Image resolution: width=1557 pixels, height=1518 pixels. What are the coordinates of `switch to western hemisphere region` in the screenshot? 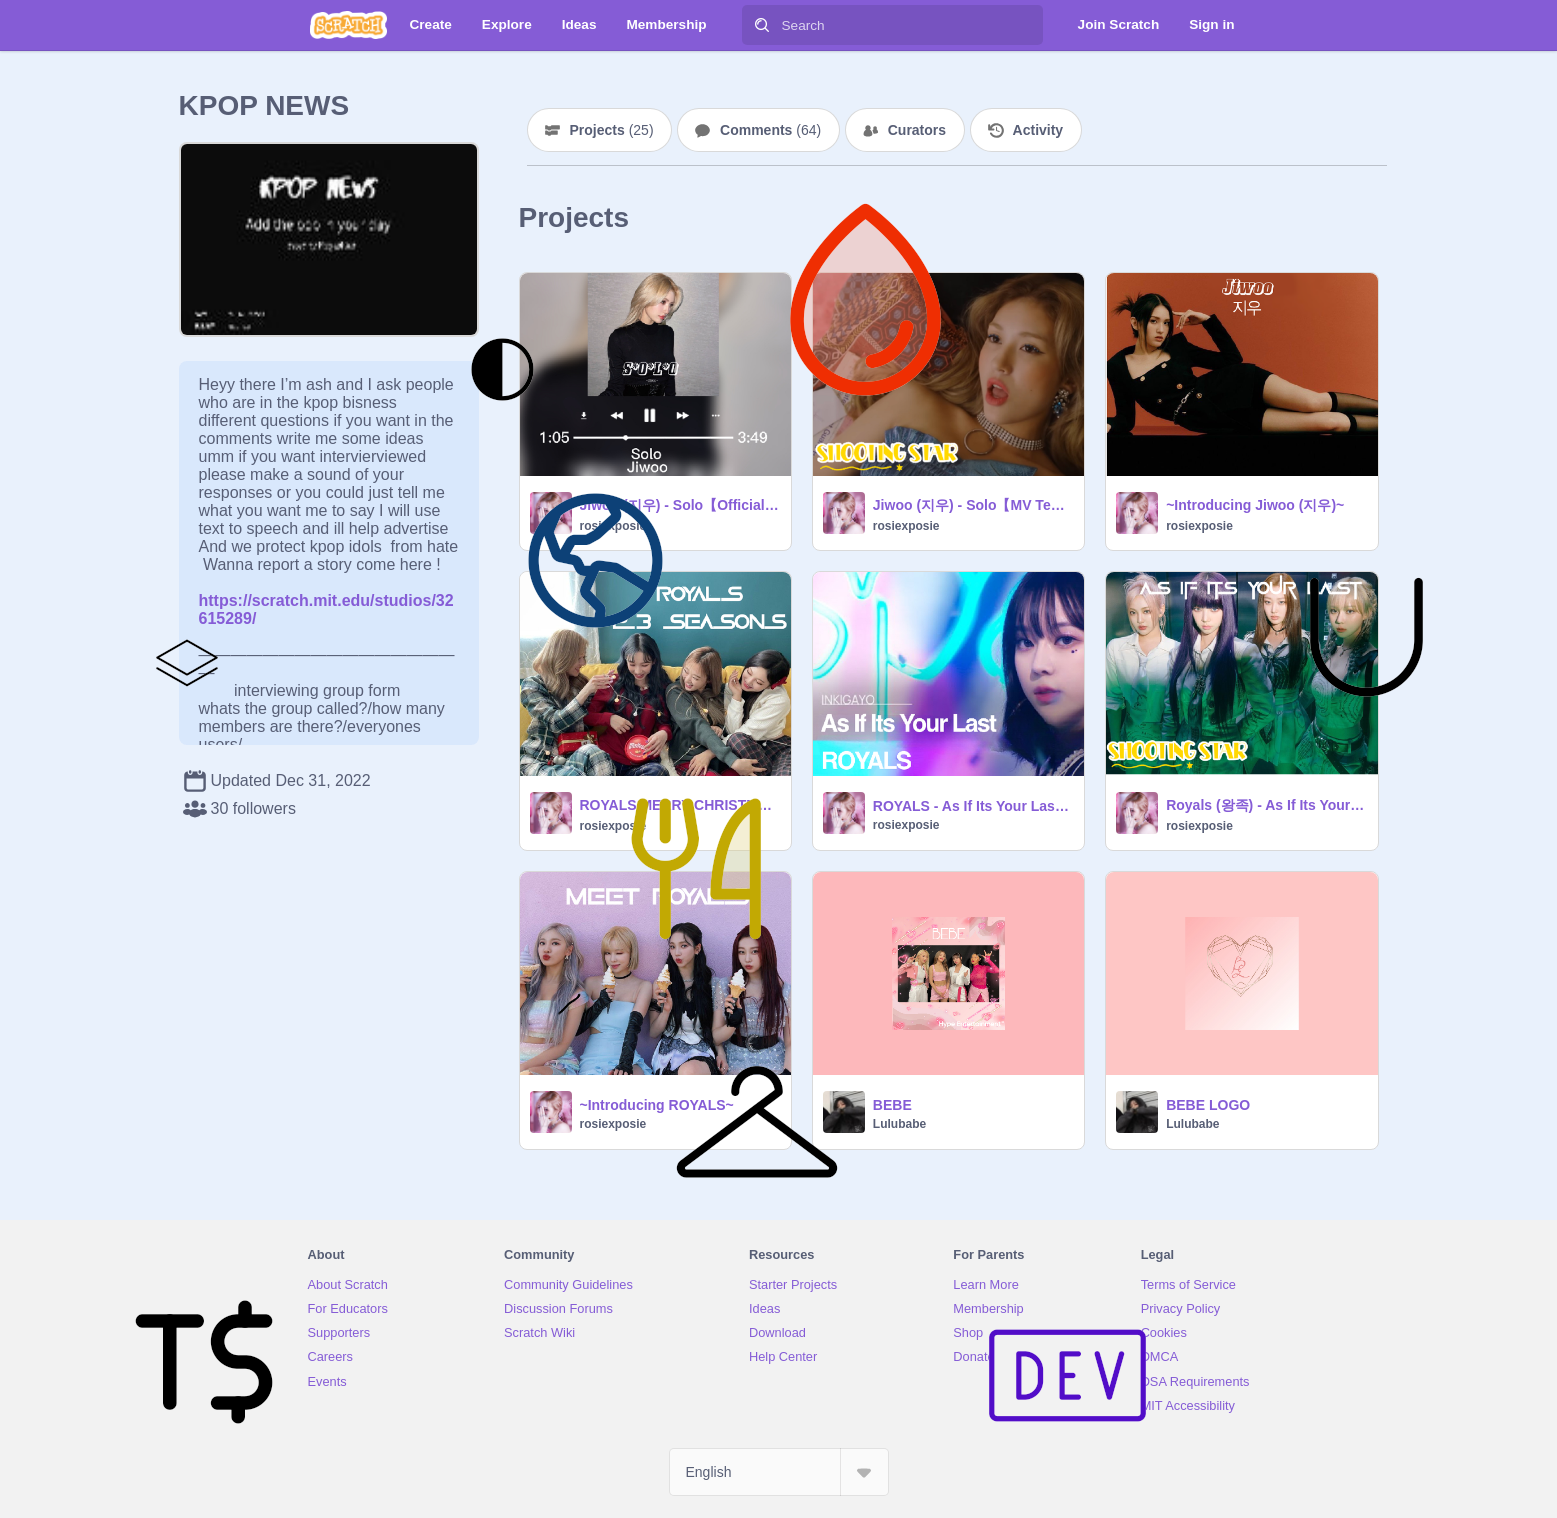 It's located at (595, 560).